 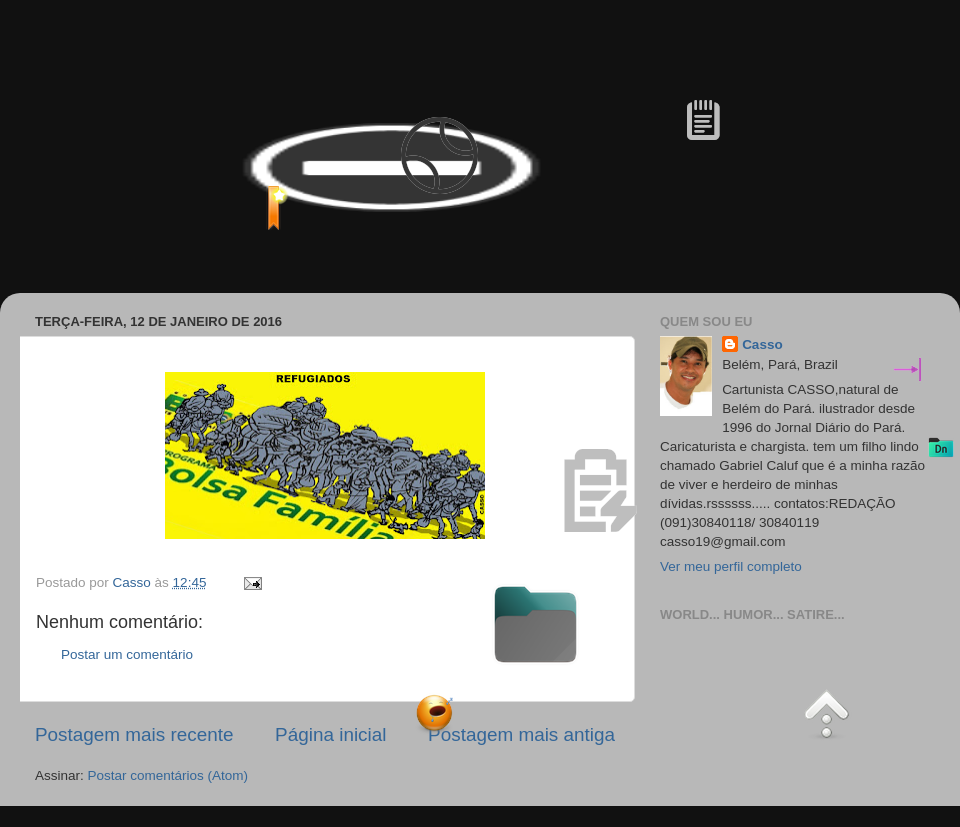 What do you see at coordinates (434, 714) in the screenshot?
I see `indicates user is tired or exhausted` at bounding box center [434, 714].